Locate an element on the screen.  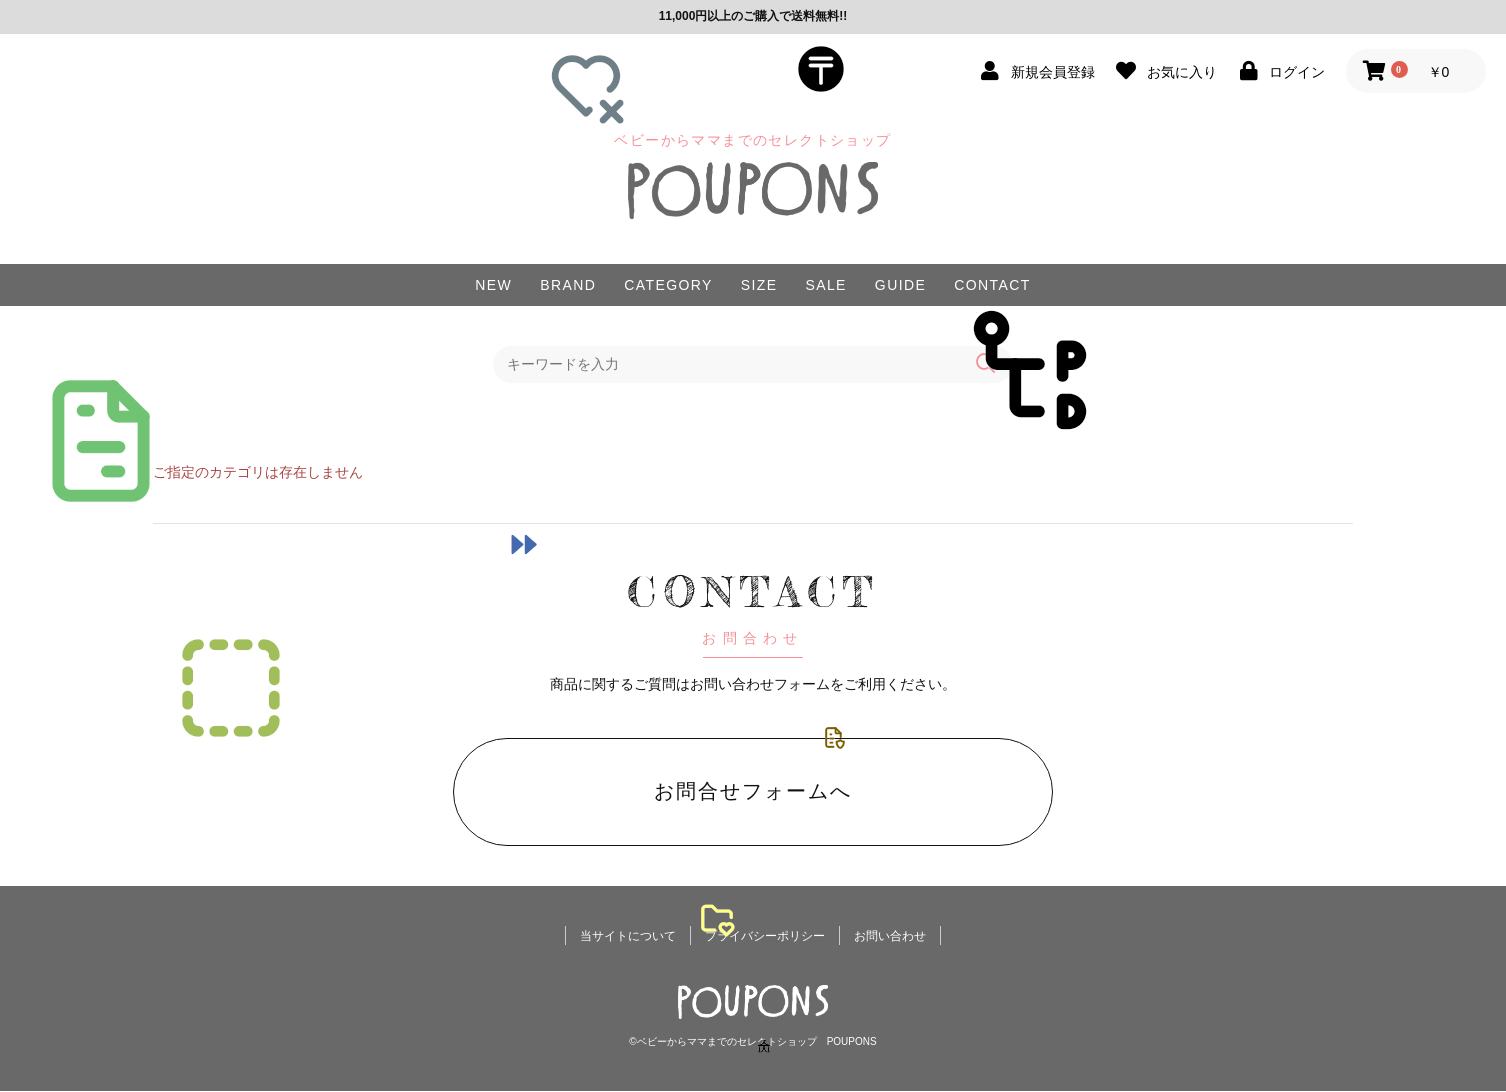
add folder to favorites is located at coordinates (717, 919).